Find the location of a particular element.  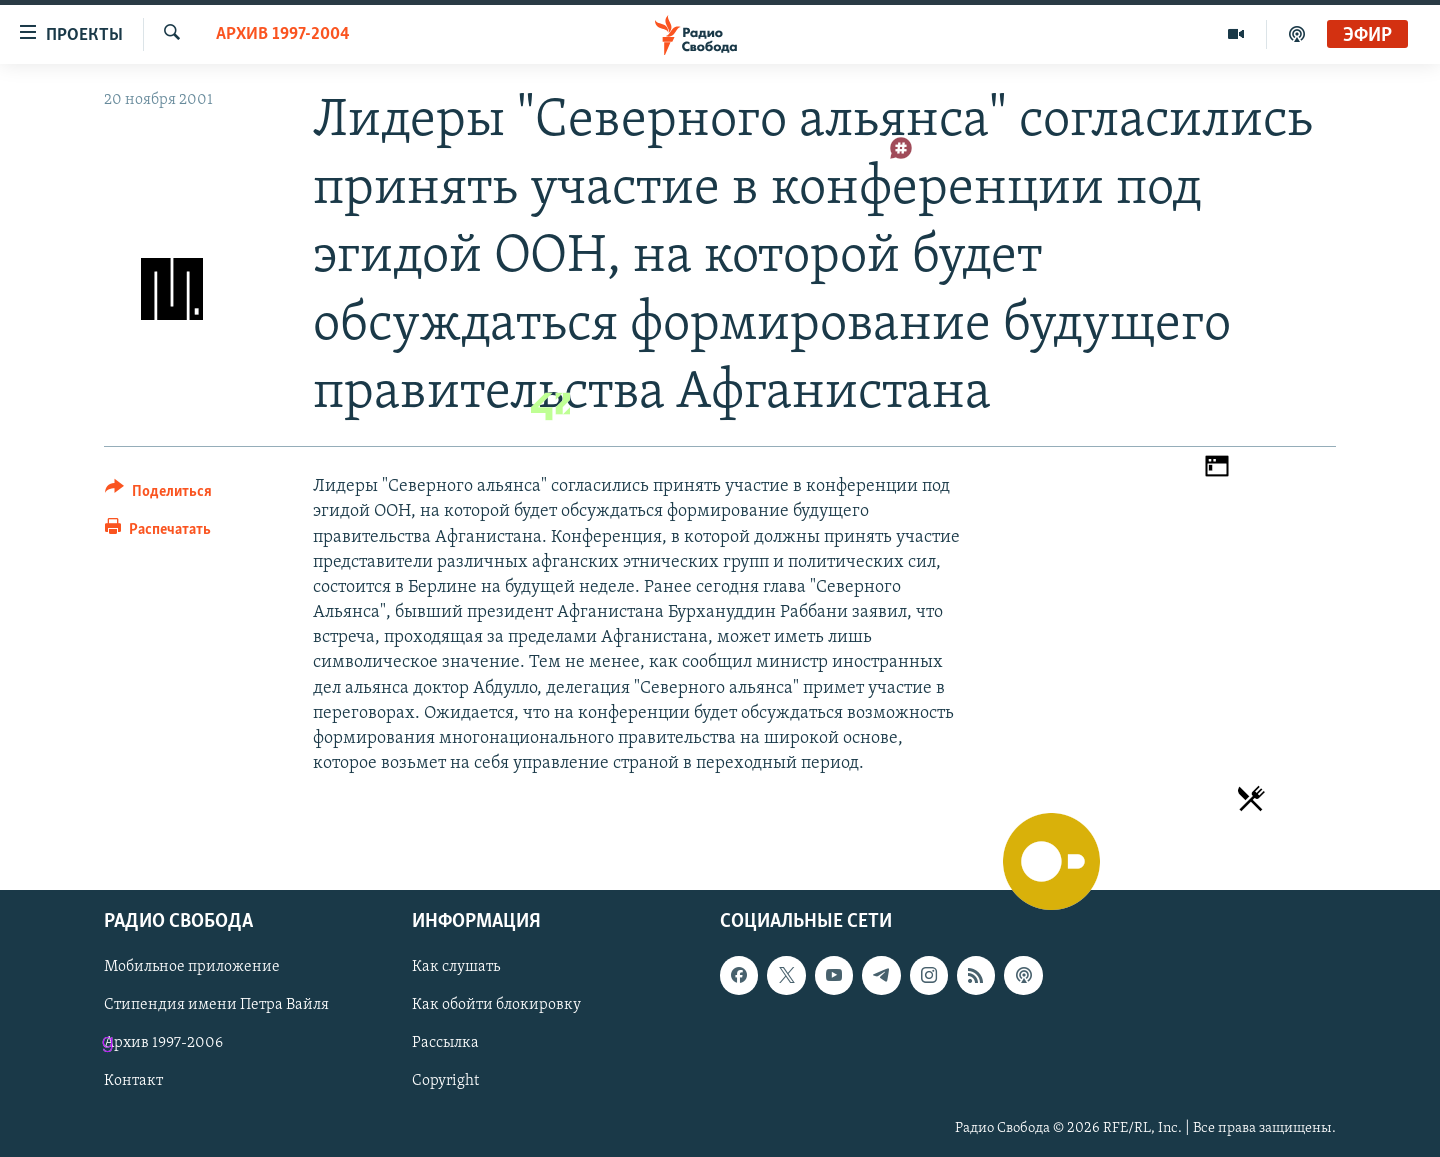

open the mealie recipe manager app is located at coordinates (1251, 798).